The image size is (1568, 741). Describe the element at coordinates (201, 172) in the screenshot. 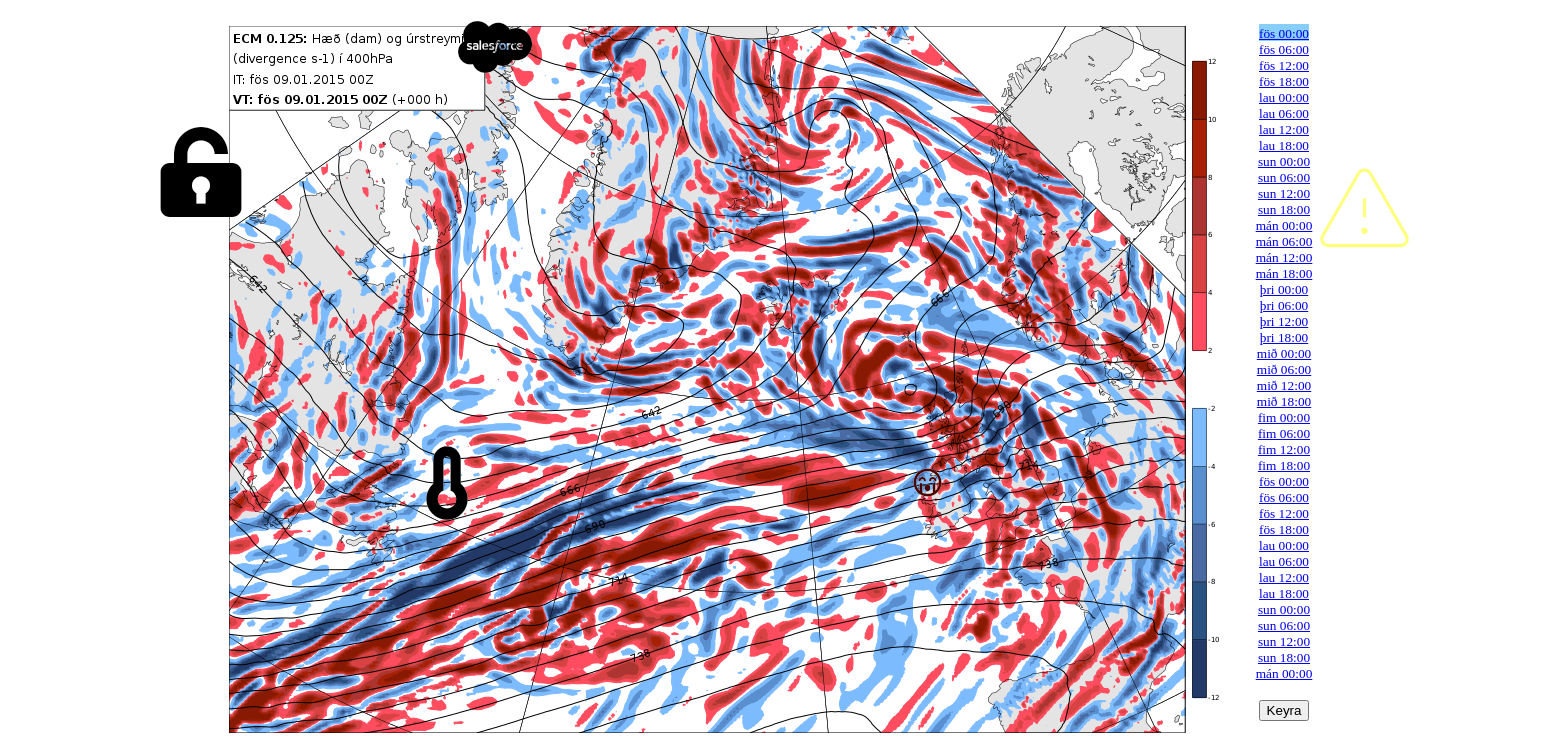

I see `unlock or access secured content` at that location.